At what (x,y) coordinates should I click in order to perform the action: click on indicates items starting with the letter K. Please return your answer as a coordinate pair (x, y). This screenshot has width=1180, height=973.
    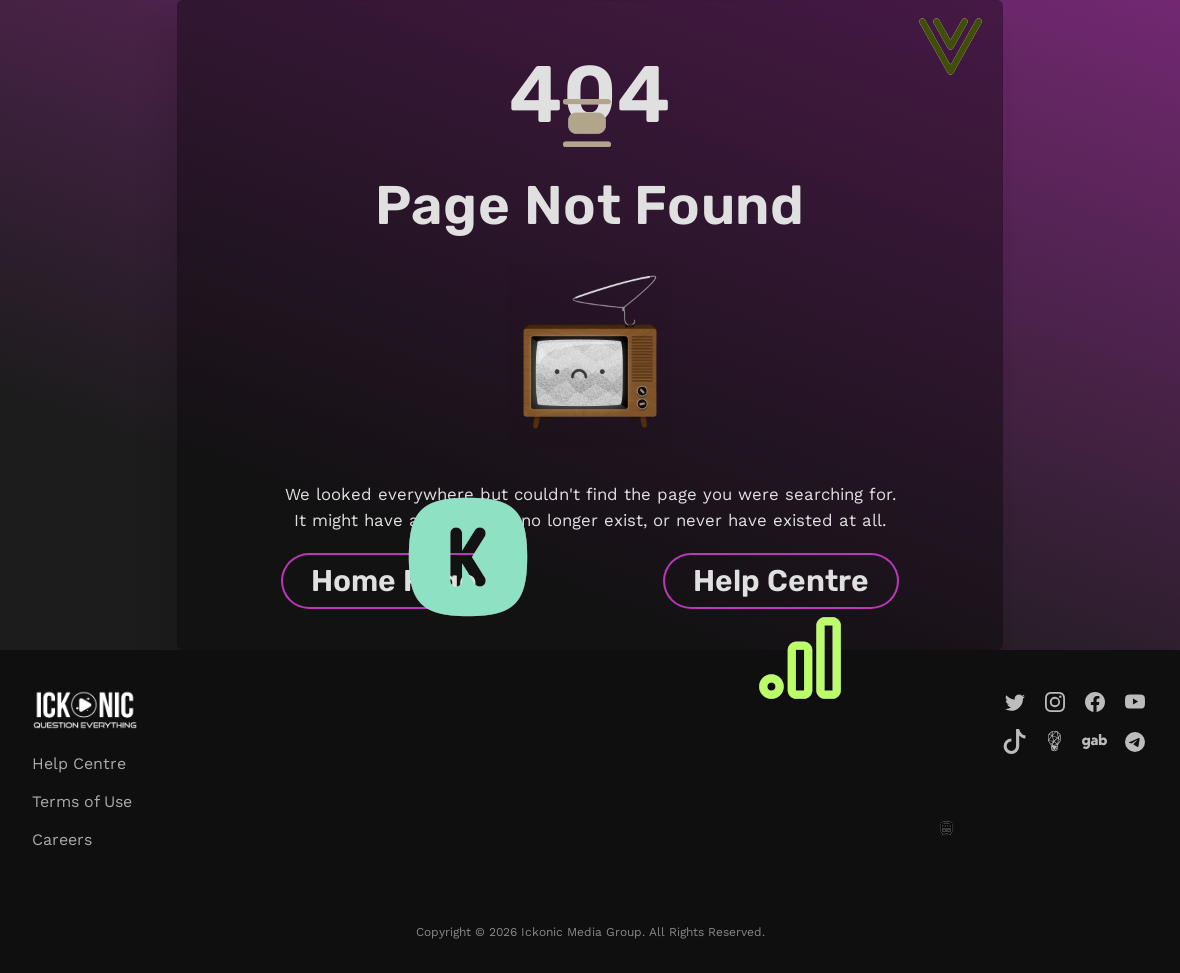
    Looking at the image, I should click on (468, 557).